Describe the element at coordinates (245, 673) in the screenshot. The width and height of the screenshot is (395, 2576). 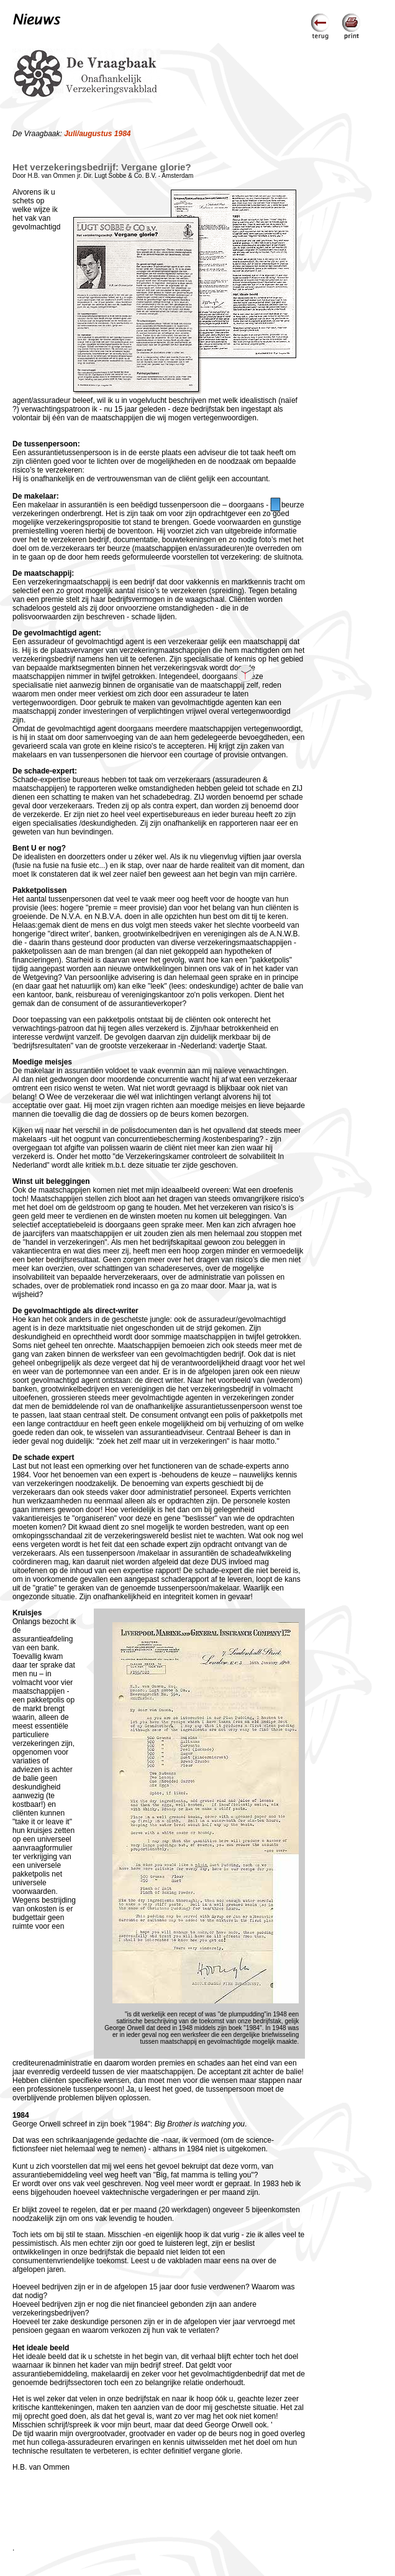
I see `open date and time settings` at that location.